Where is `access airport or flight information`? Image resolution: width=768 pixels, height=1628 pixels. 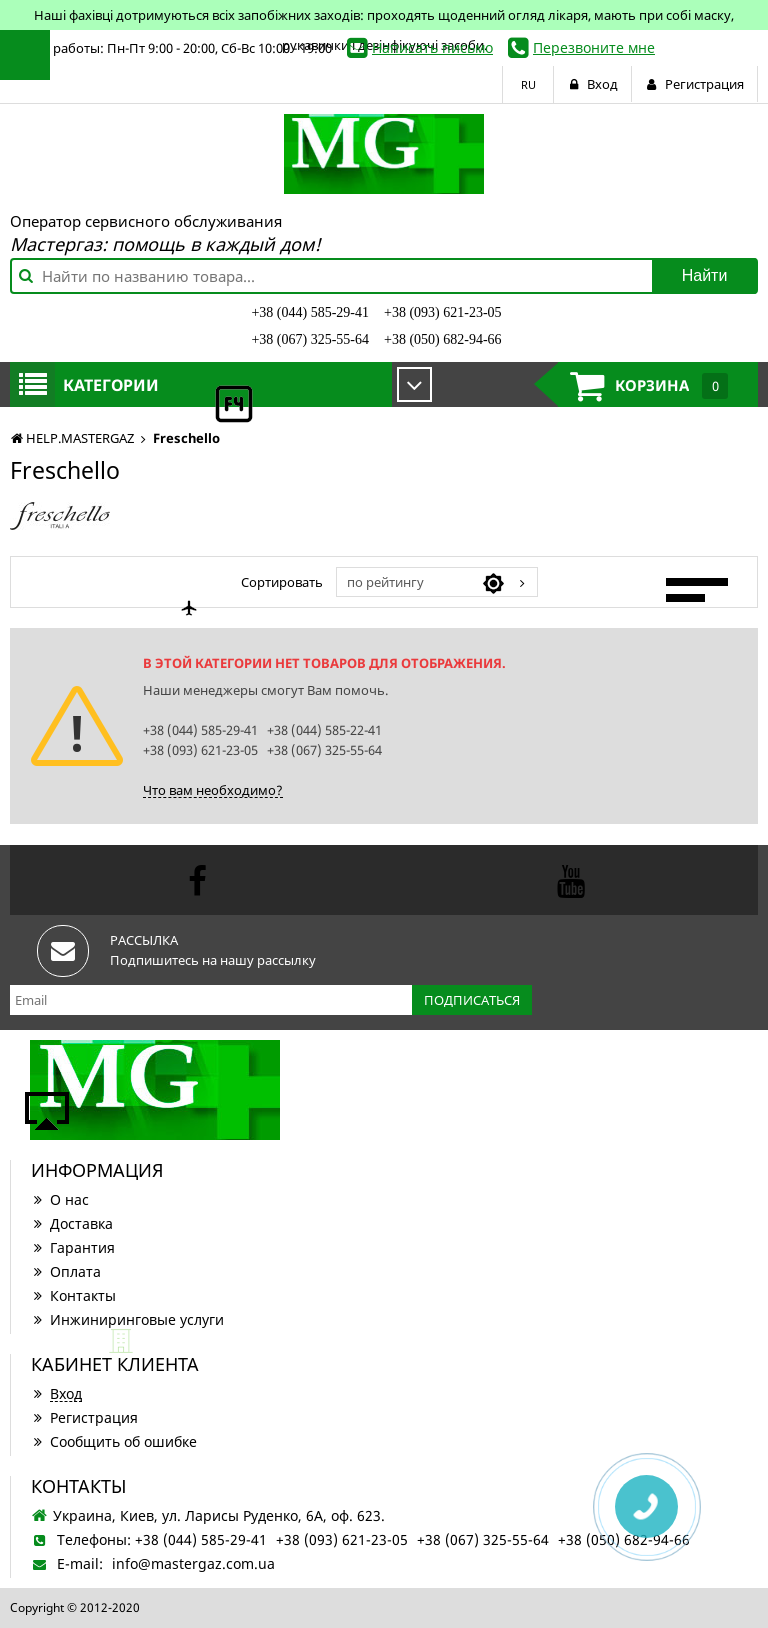 access airport or flight information is located at coordinates (189, 608).